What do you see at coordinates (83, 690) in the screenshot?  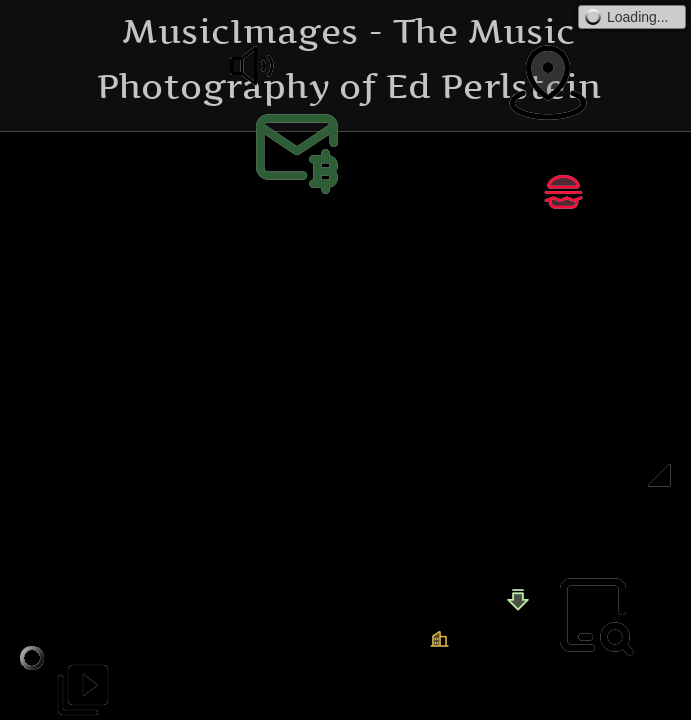 I see `access your video library` at bounding box center [83, 690].